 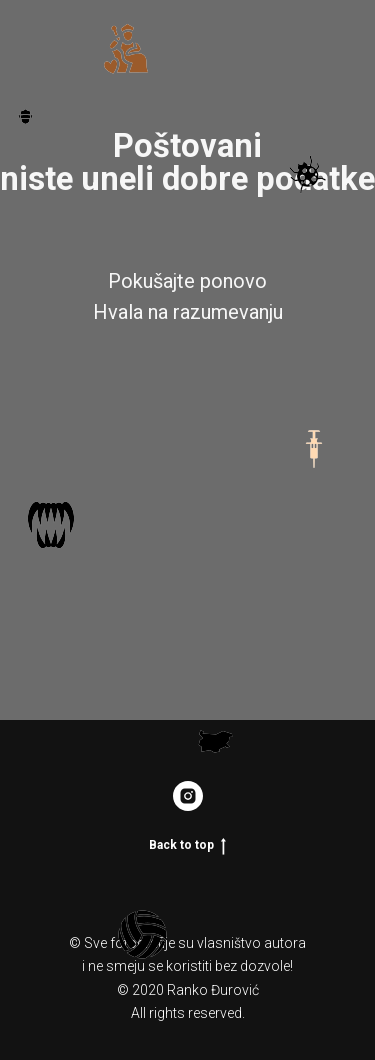 I want to click on access volleyball or beach sports content, so click(x=142, y=934).